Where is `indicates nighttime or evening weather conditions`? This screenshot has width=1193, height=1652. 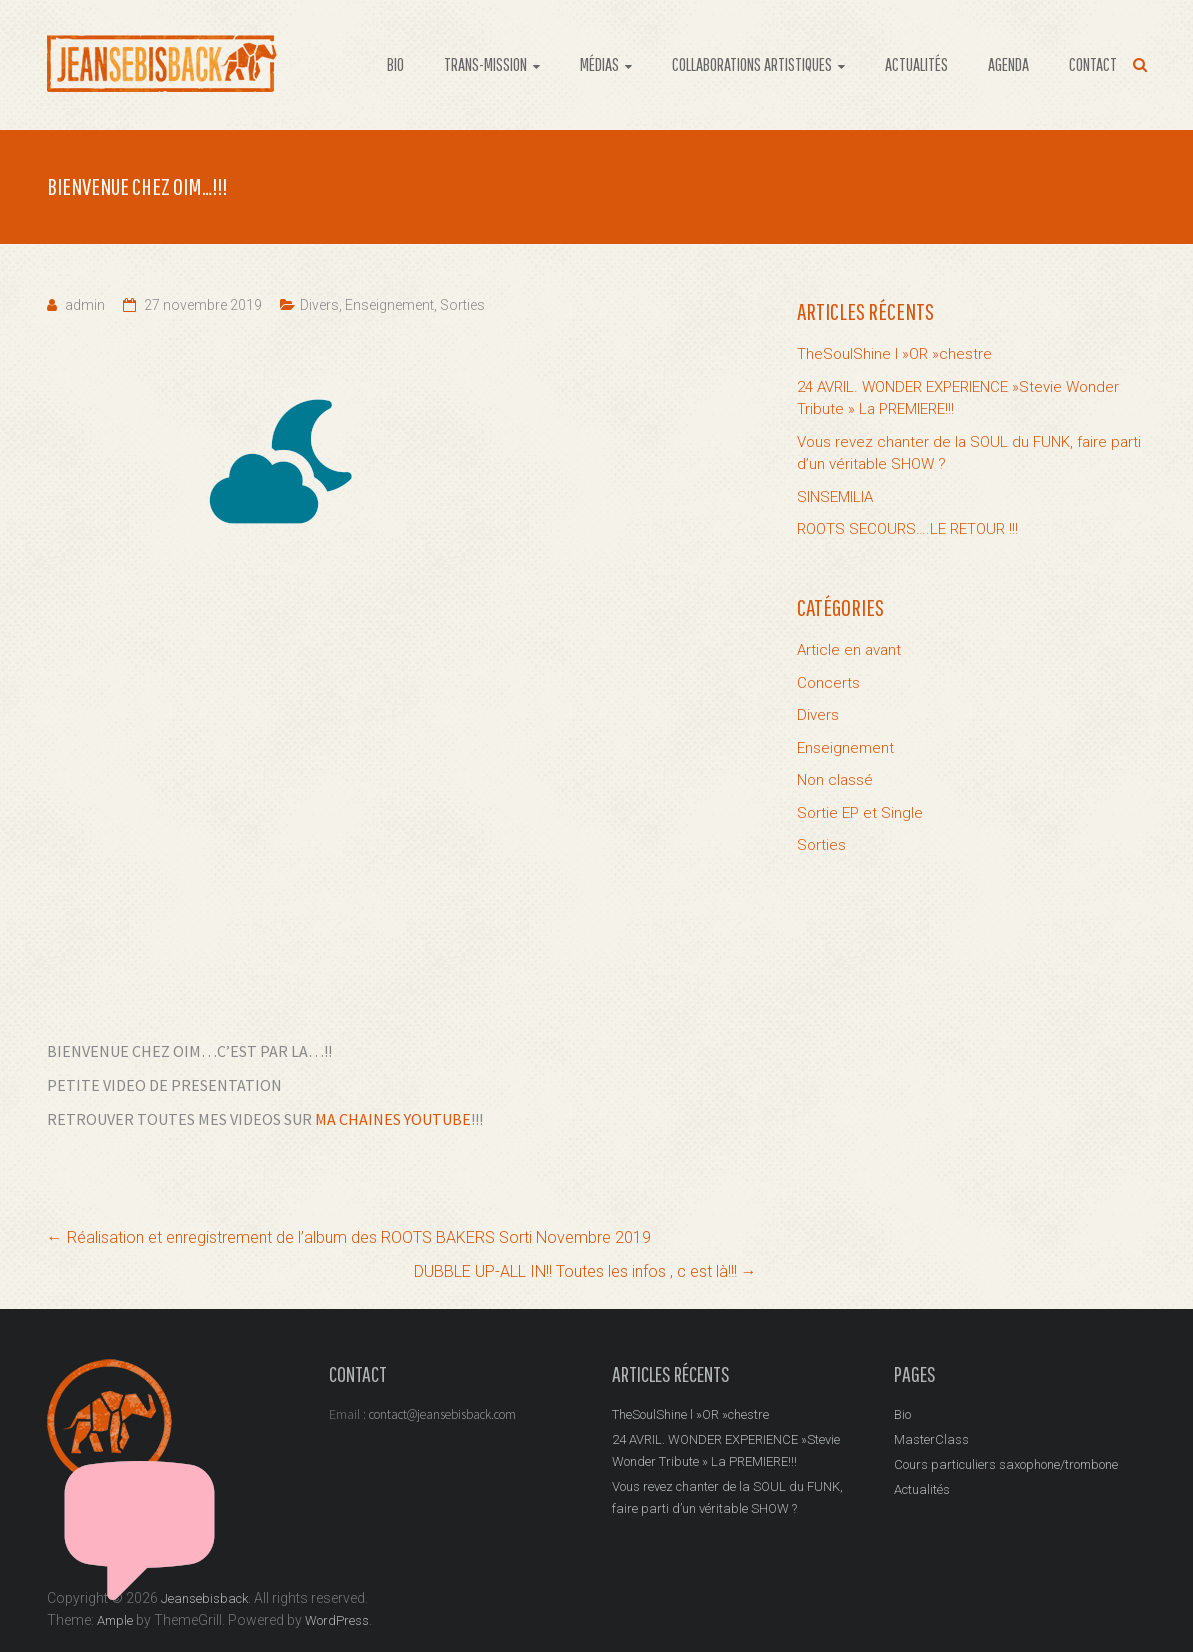 indicates nighttime or evening weather conditions is located at coordinates (279, 461).